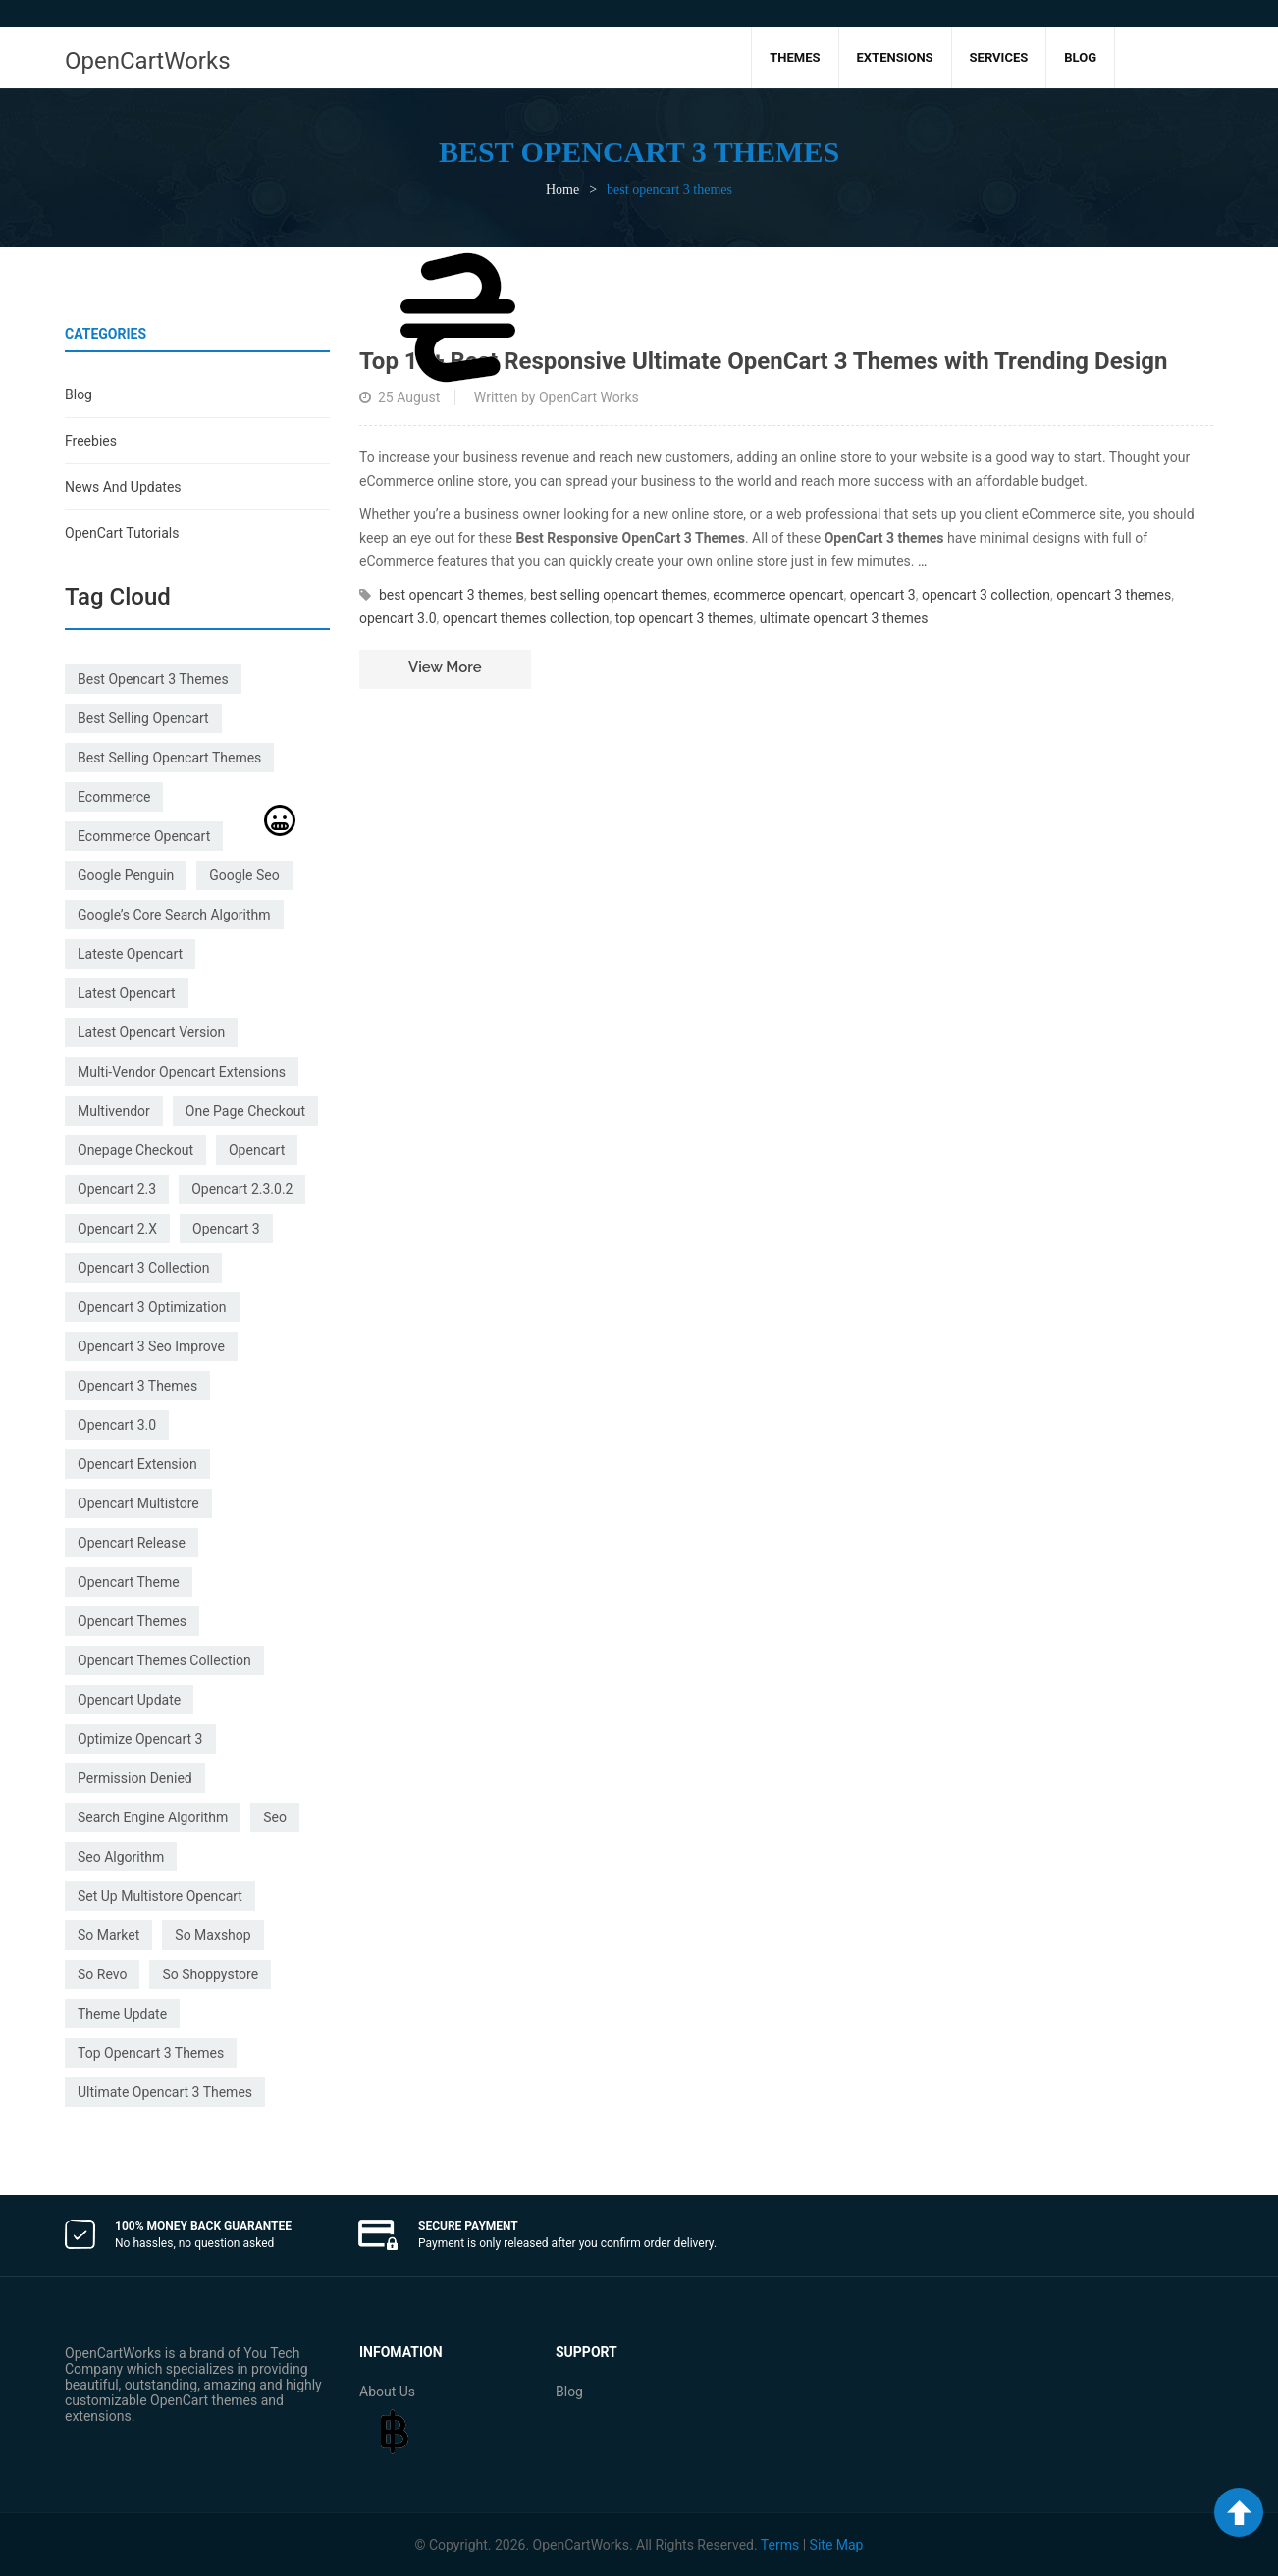 The width and height of the screenshot is (1278, 2576). I want to click on indicates an awkward or uncomfortable situation, so click(280, 820).